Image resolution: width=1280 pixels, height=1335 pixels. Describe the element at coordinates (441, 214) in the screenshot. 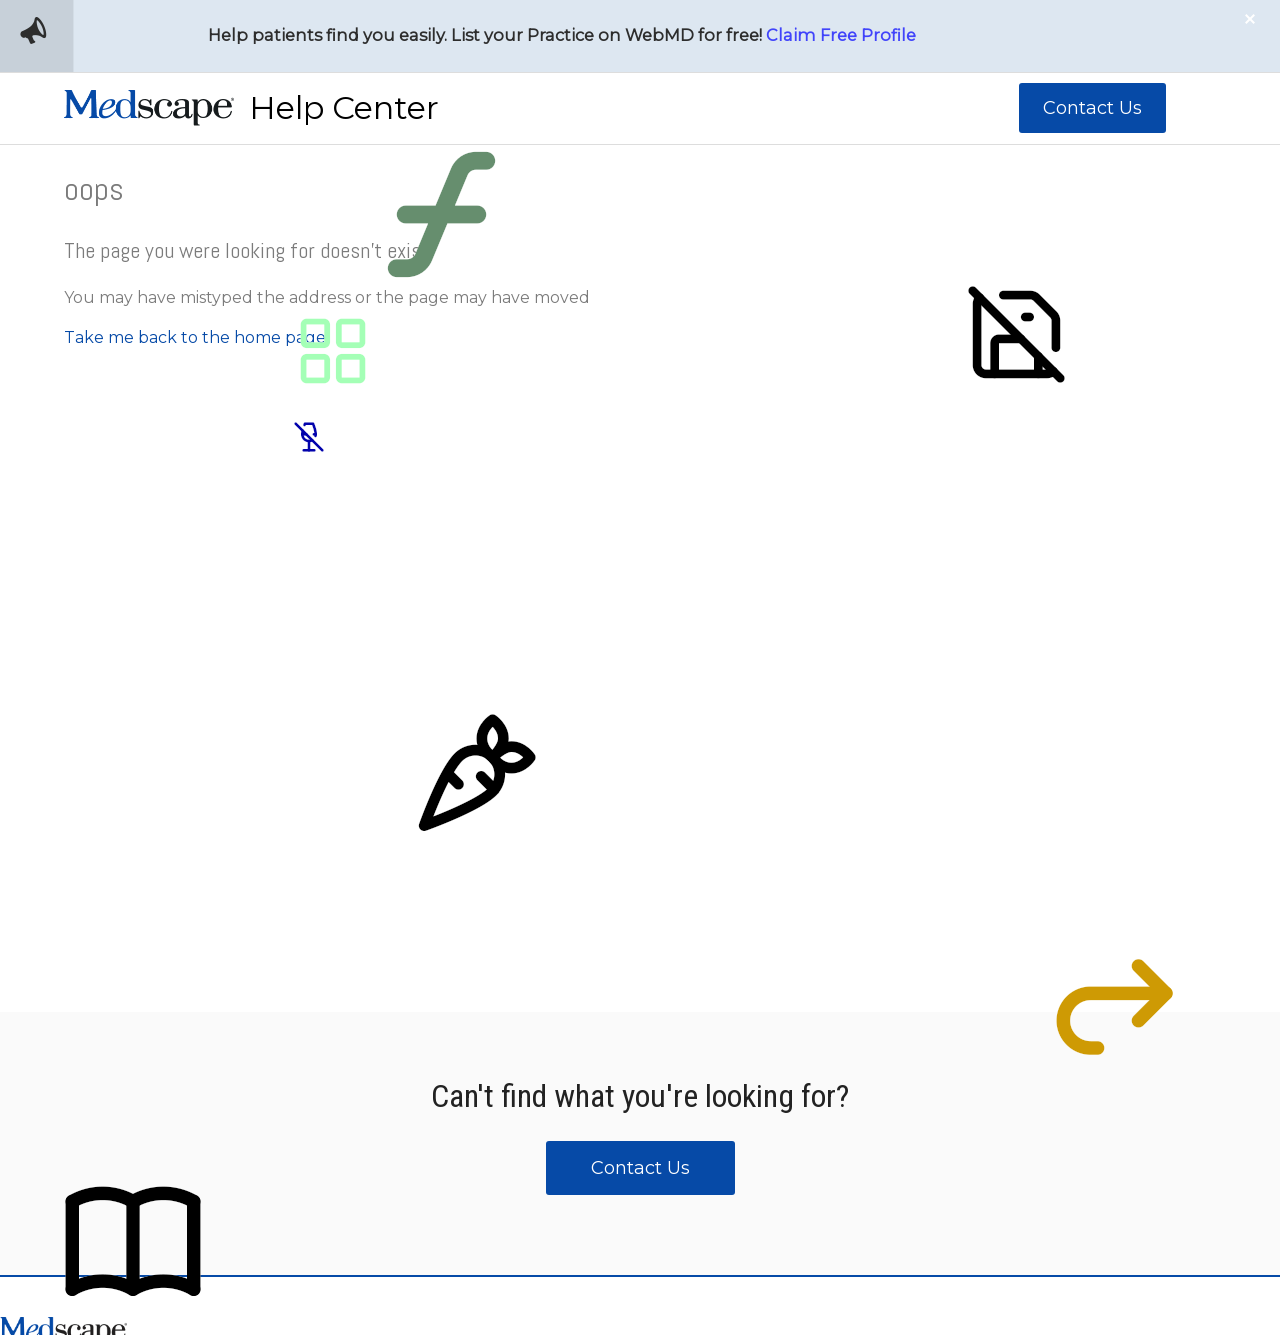

I see `indicates florin or dutch guilder currency` at that location.